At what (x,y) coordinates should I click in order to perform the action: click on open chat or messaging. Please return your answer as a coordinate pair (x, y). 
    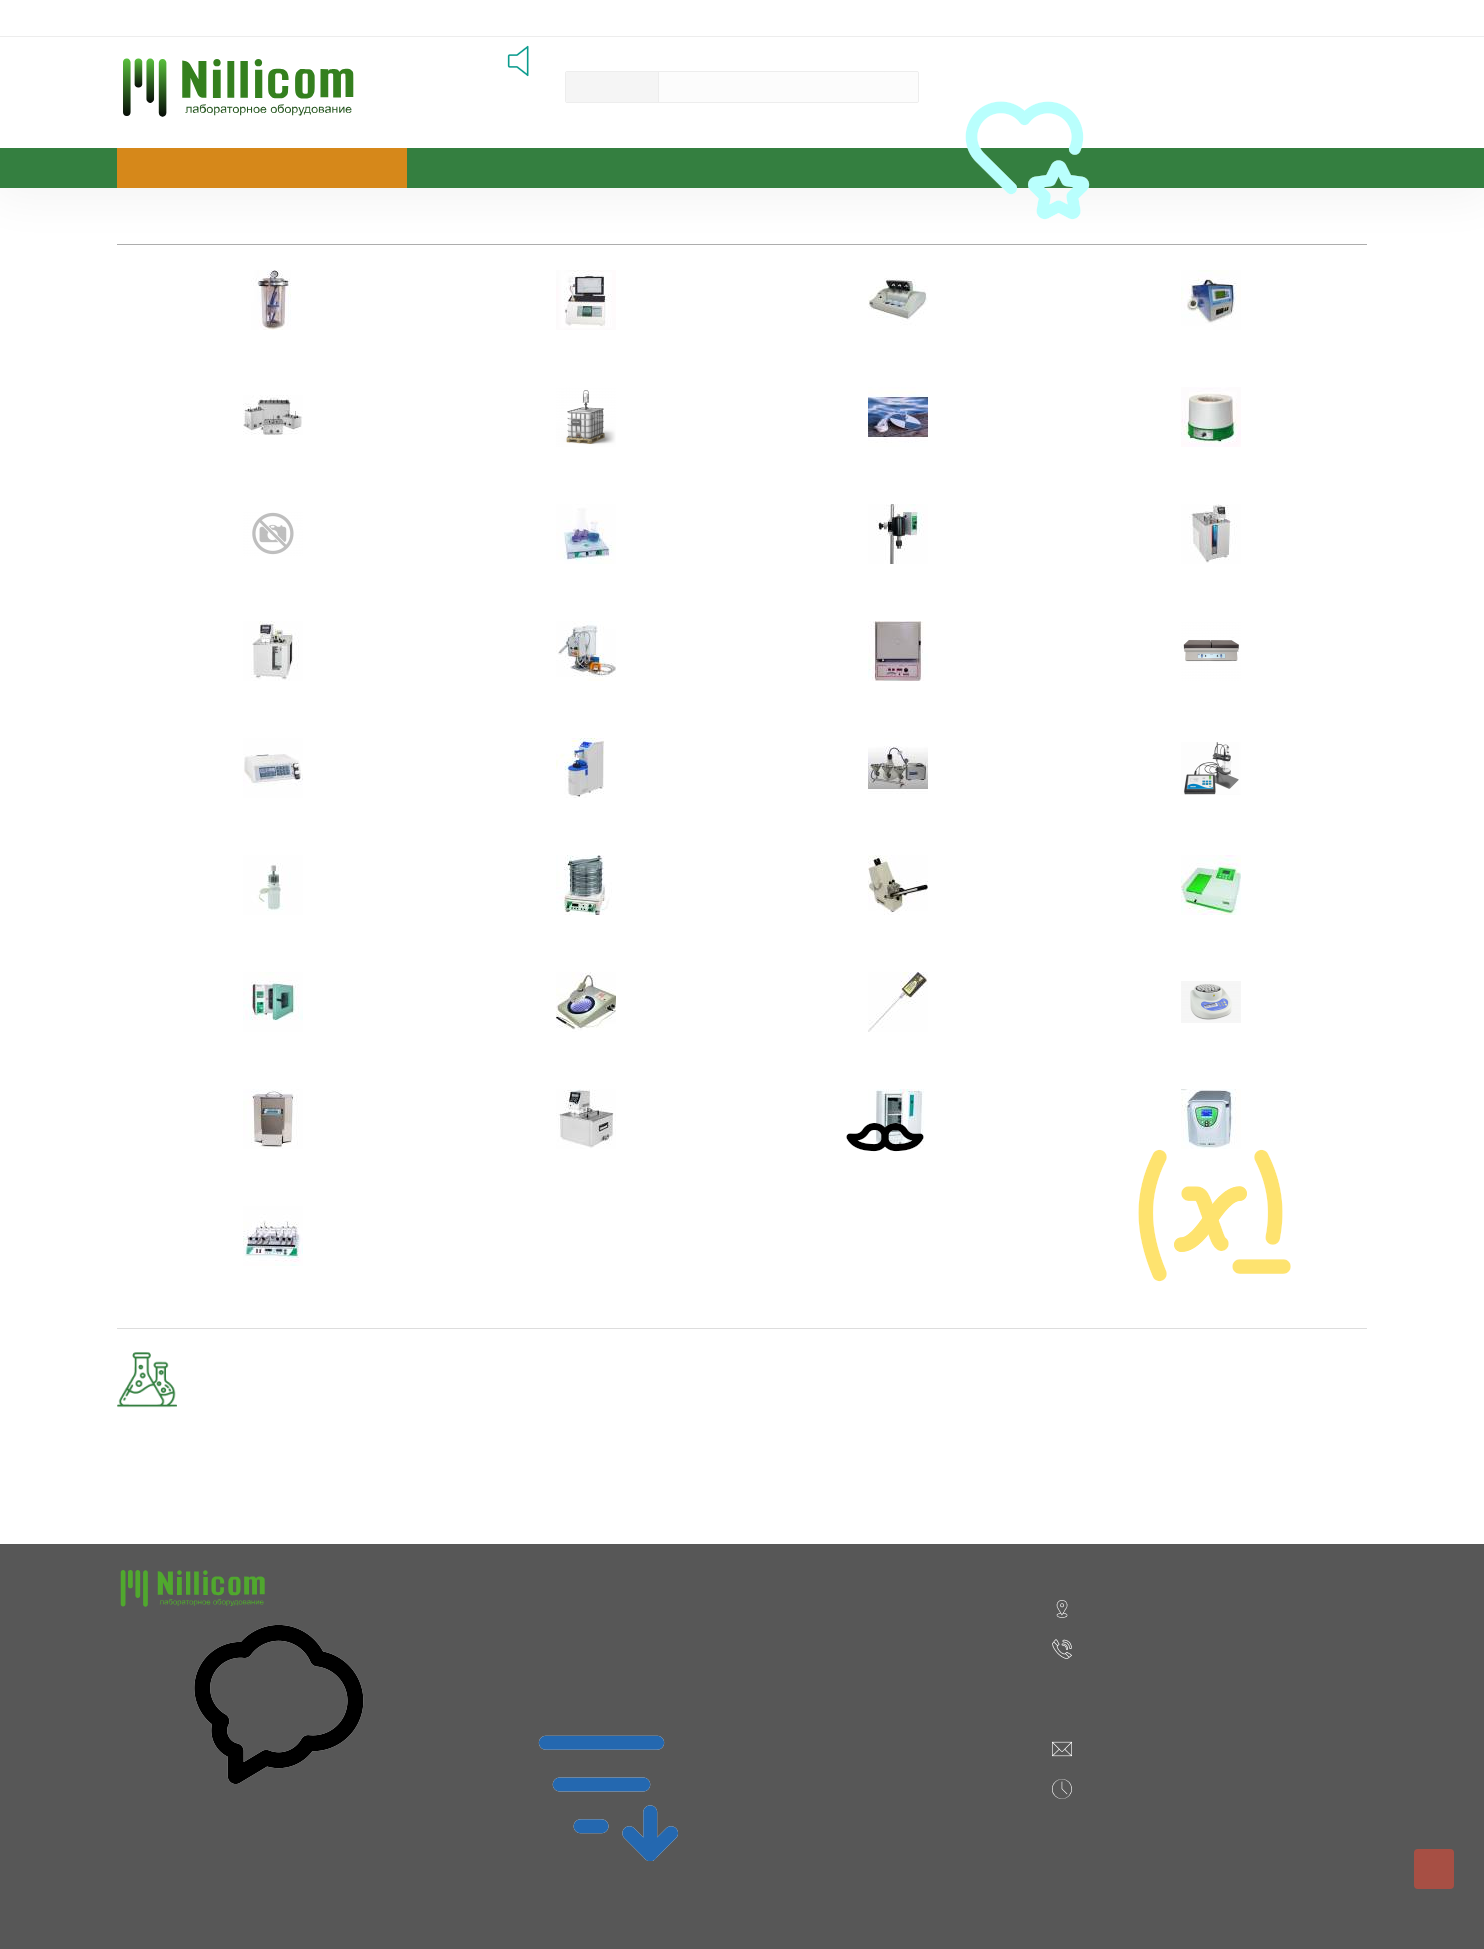
    Looking at the image, I should click on (275, 1704).